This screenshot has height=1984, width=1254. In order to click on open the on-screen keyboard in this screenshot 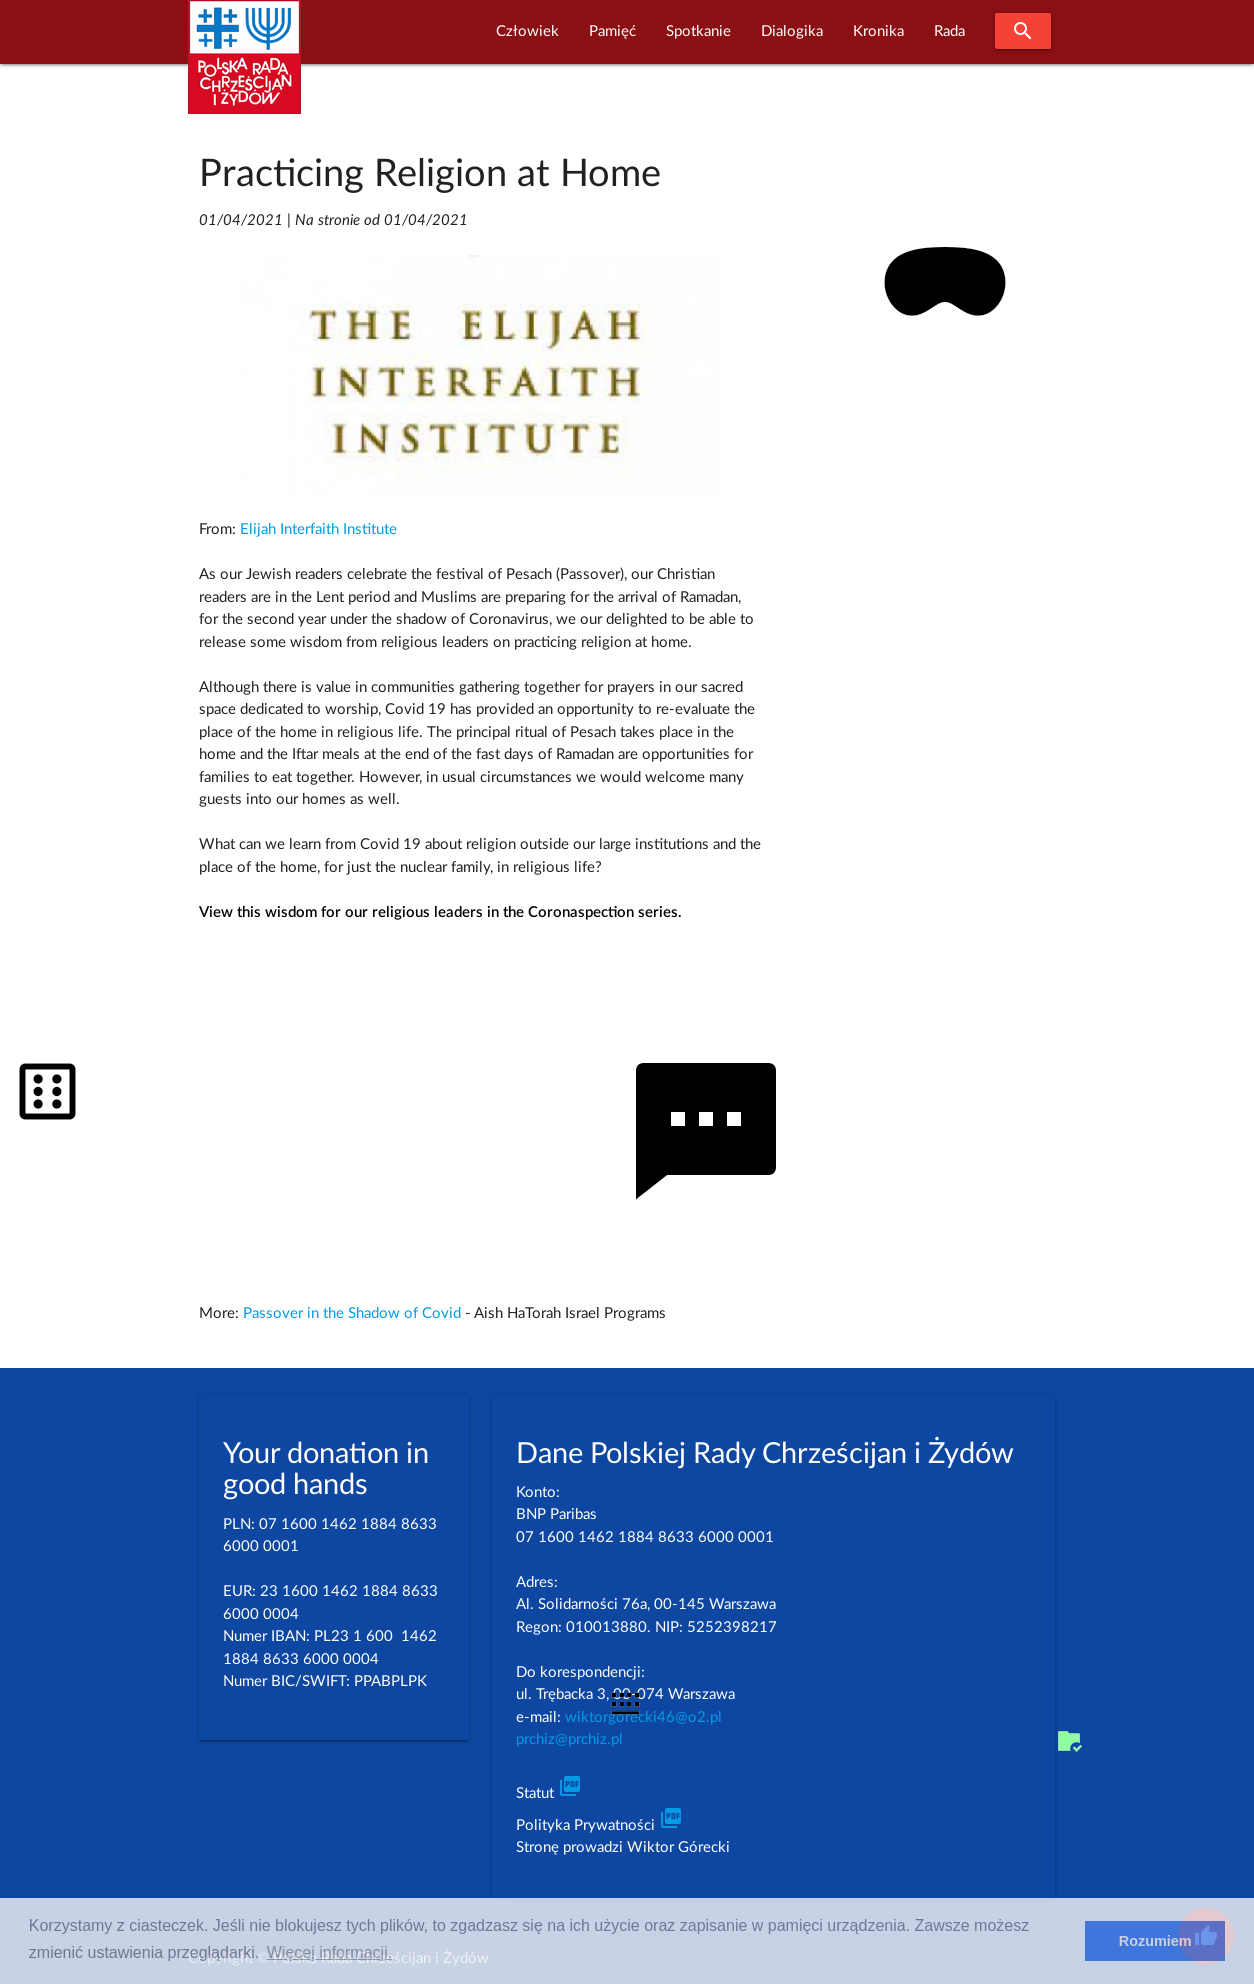, I will do `click(625, 1703)`.